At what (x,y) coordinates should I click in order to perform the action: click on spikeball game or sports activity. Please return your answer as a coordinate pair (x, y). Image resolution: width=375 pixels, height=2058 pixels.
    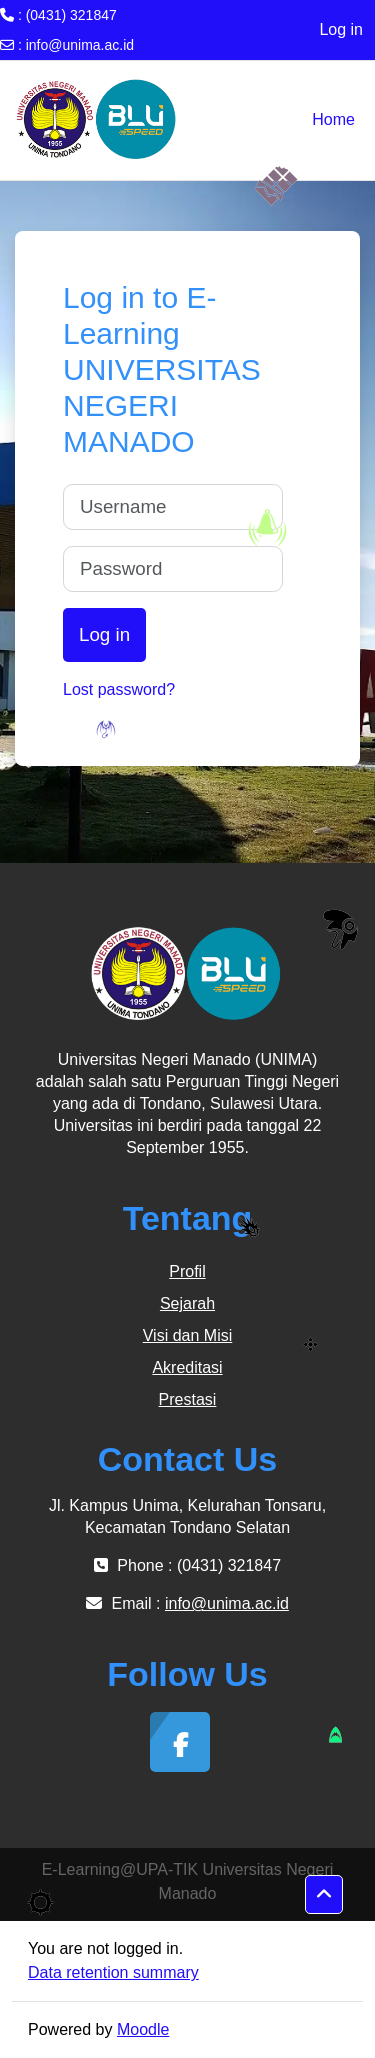
    Looking at the image, I should click on (40, 1902).